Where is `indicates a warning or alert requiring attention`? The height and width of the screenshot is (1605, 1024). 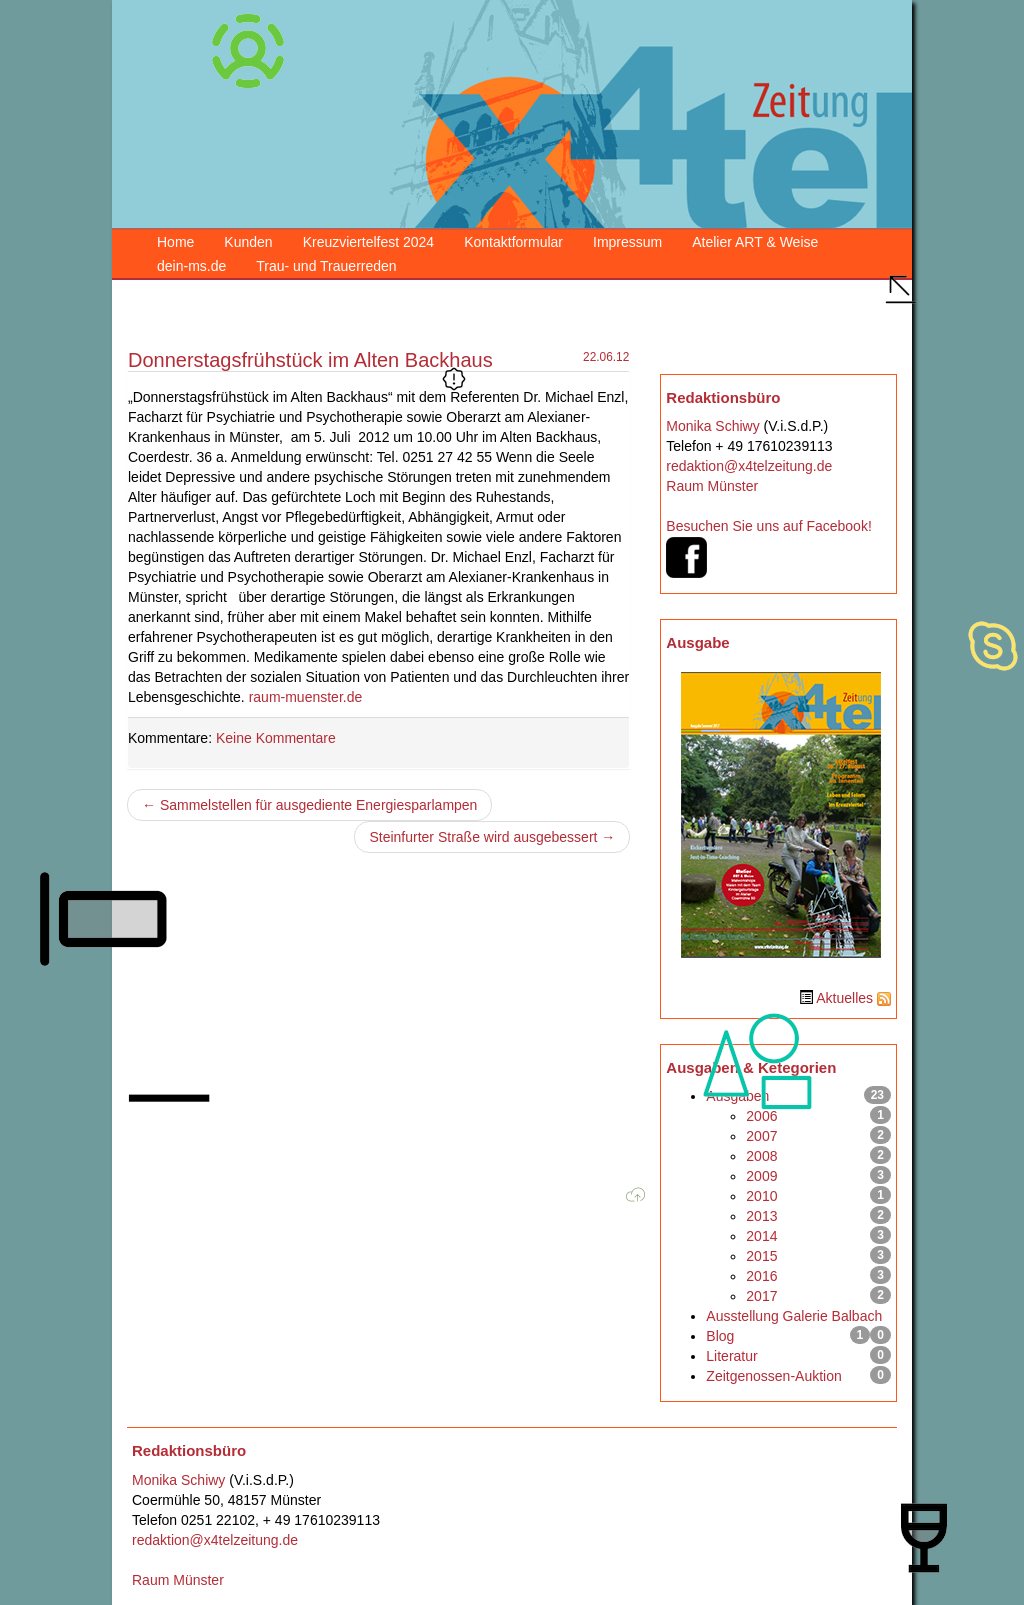 indicates a warning or alert requiring attention is located at coordinates (454, 379).